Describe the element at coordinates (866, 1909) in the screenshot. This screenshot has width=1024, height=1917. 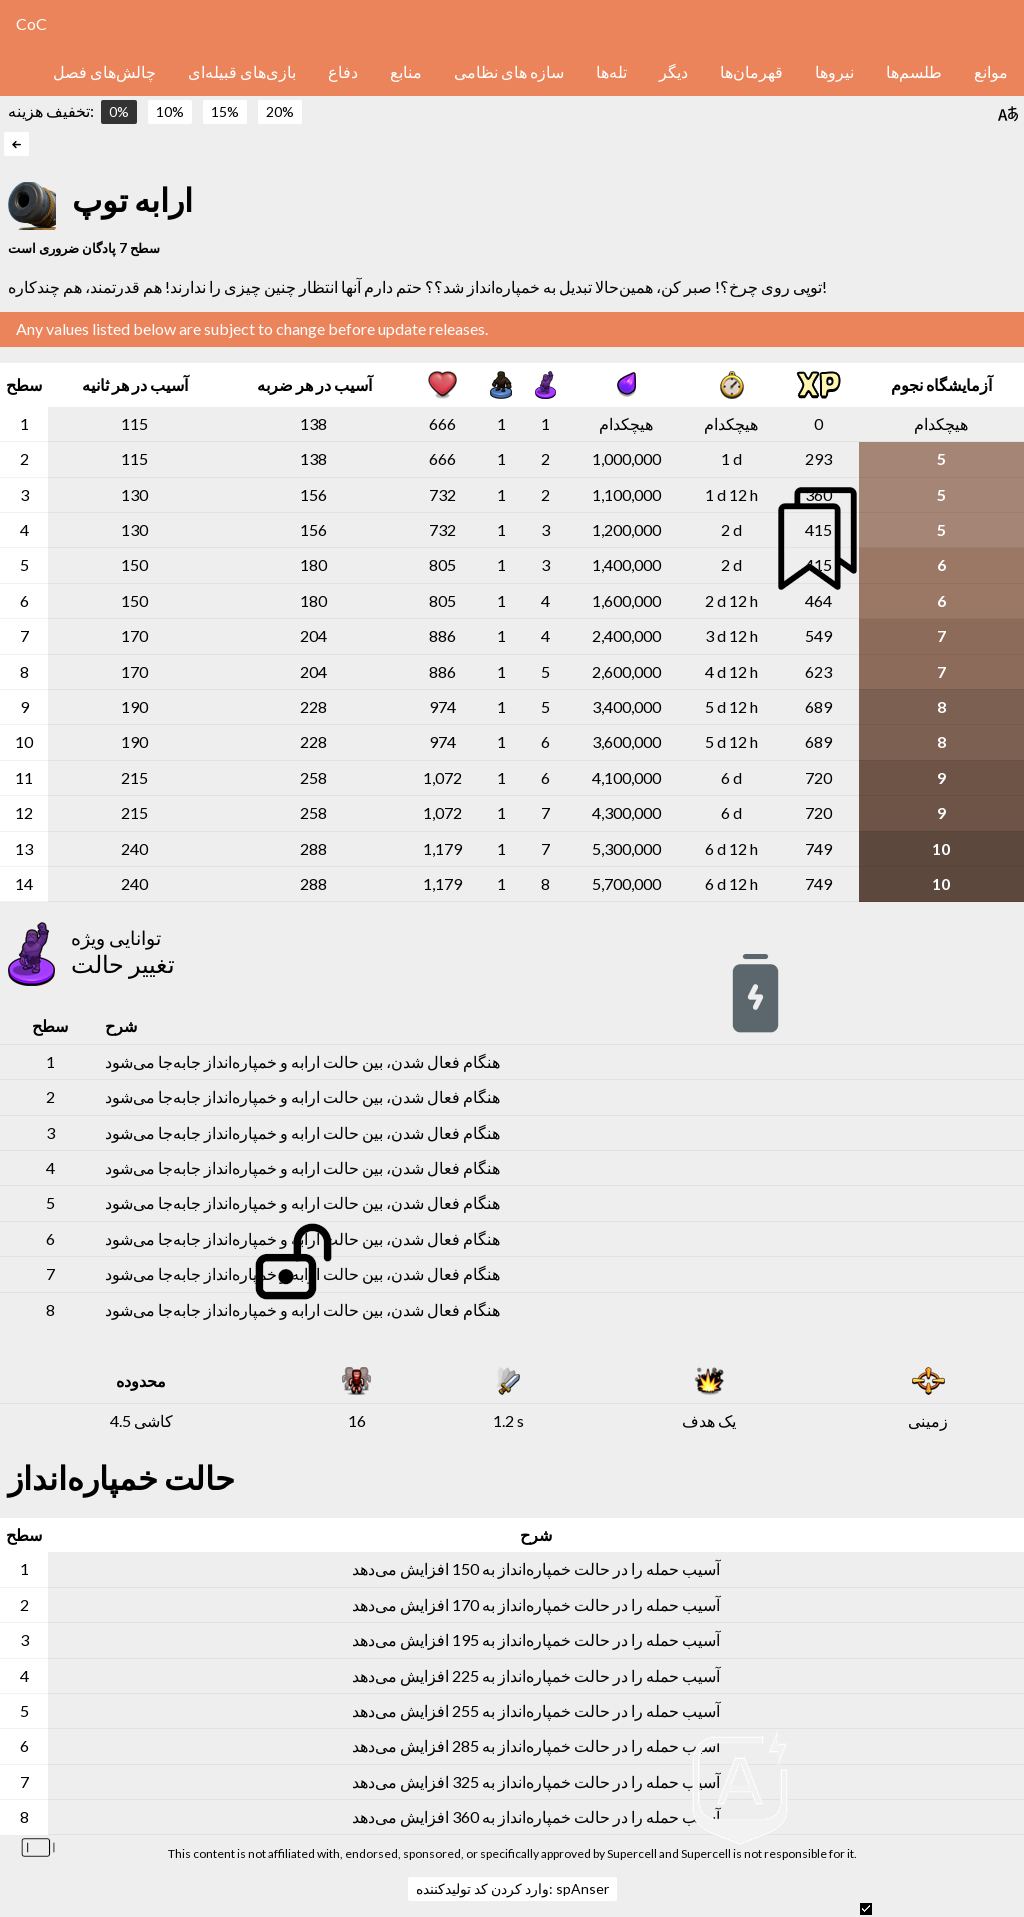
I see `confirm or select an option` at that location.